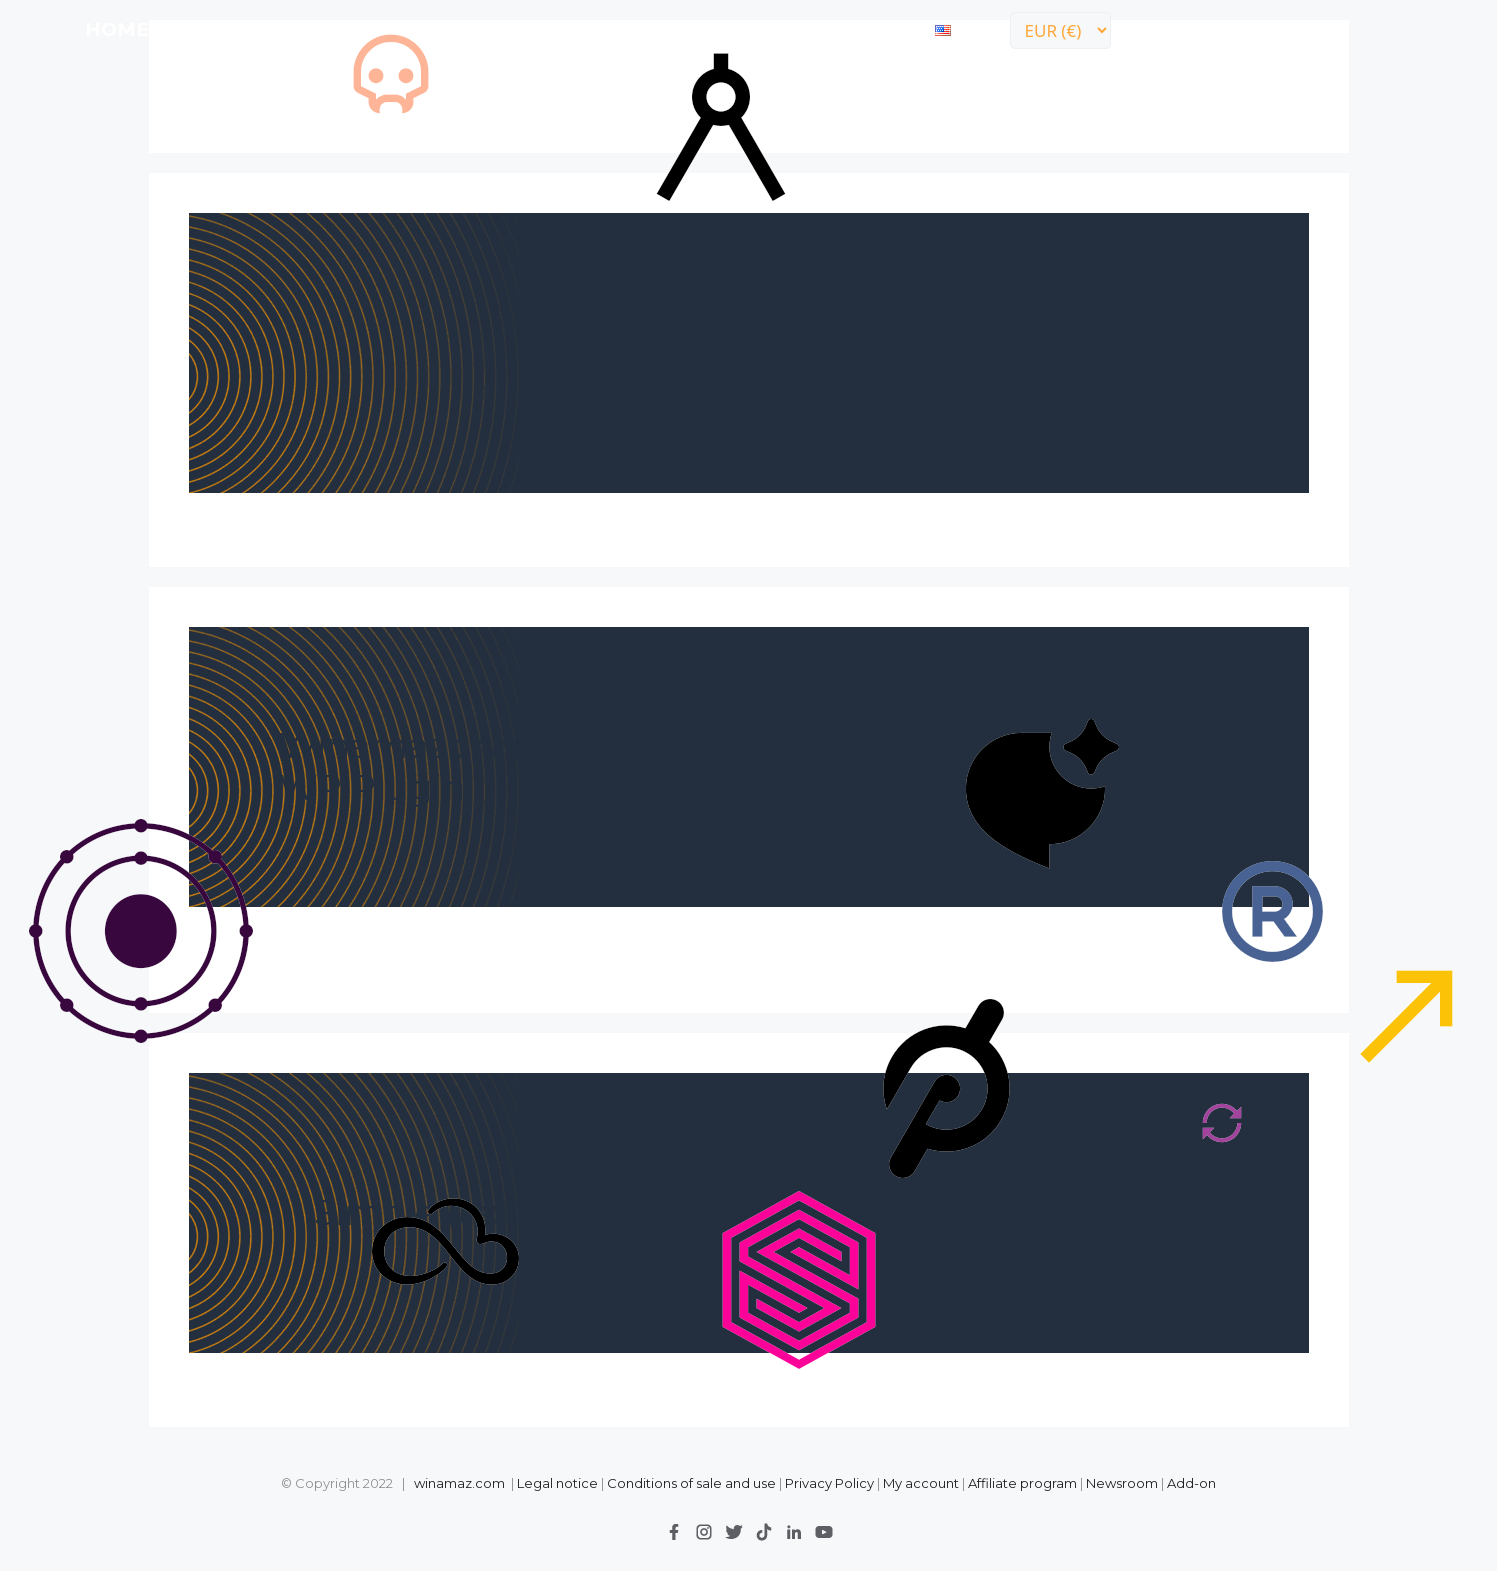 Image resolution: width=1497 pixels, height=1571 pixels. I want to click on skyatlas brand logo, so click(445, 1241).